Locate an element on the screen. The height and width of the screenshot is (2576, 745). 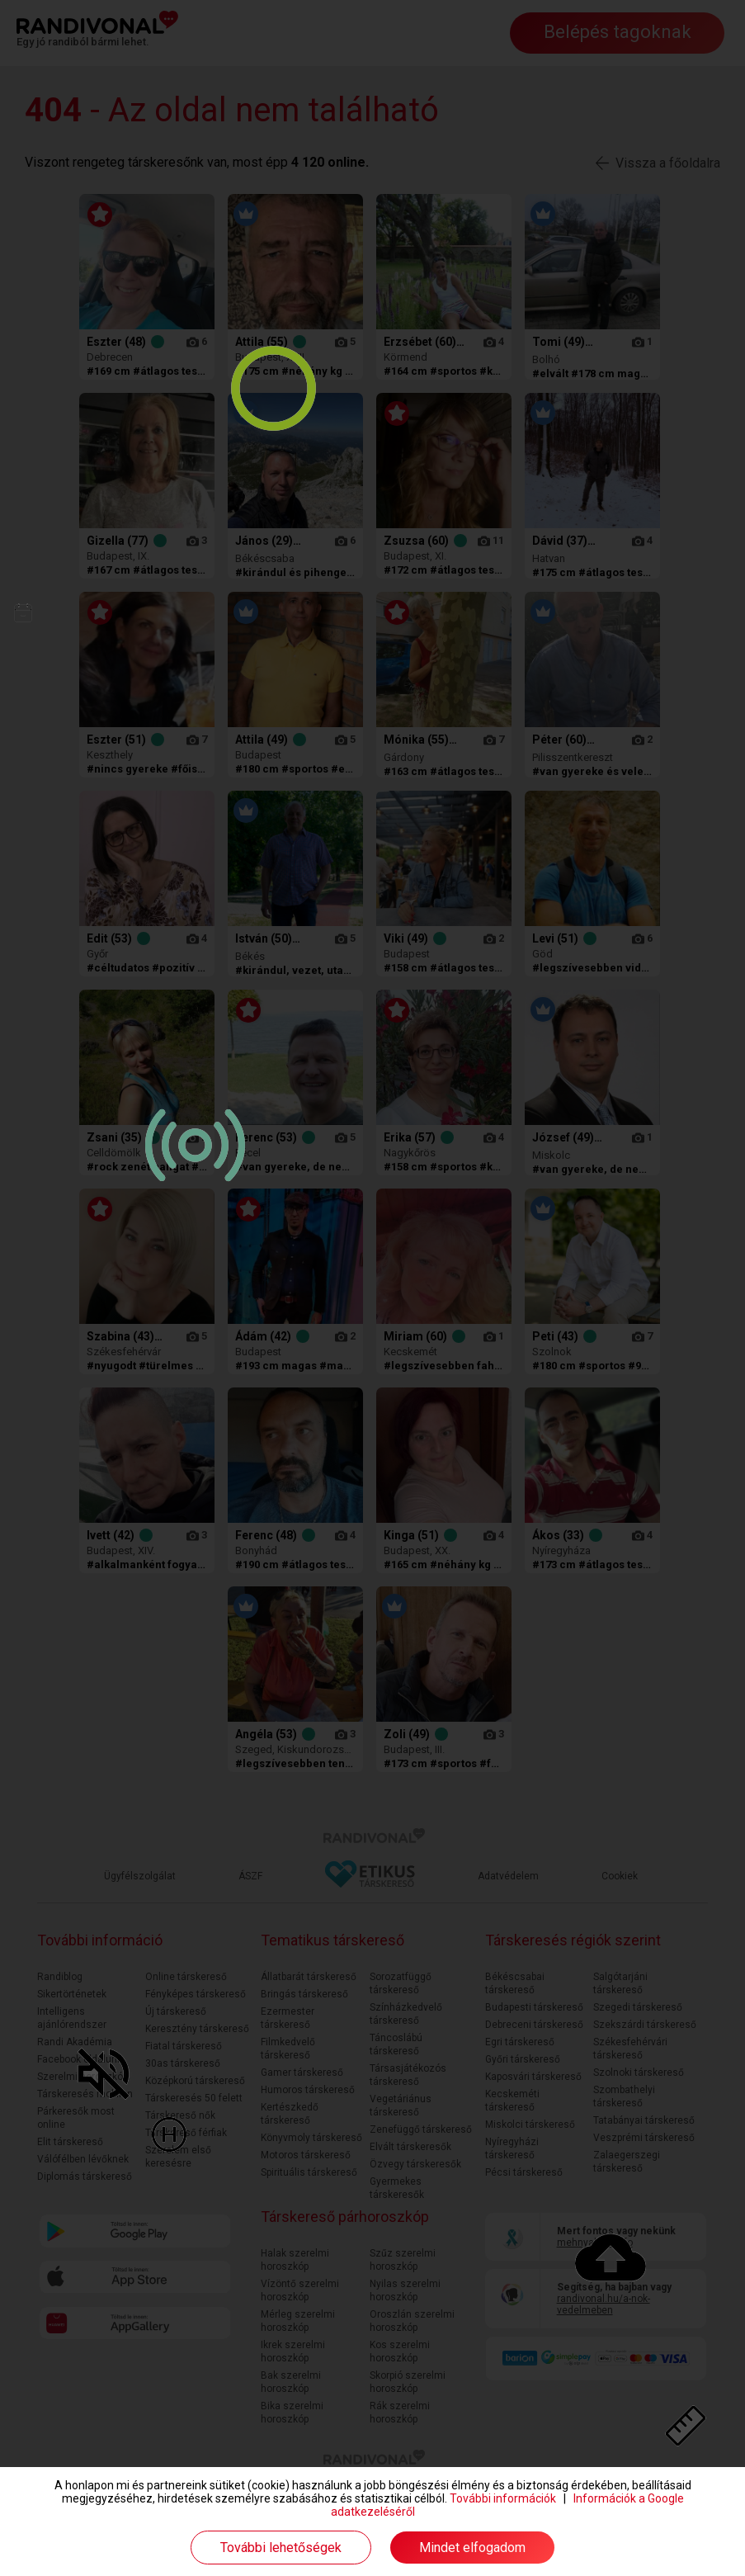
mute audio or sound is located at coordinates (103, 2073).